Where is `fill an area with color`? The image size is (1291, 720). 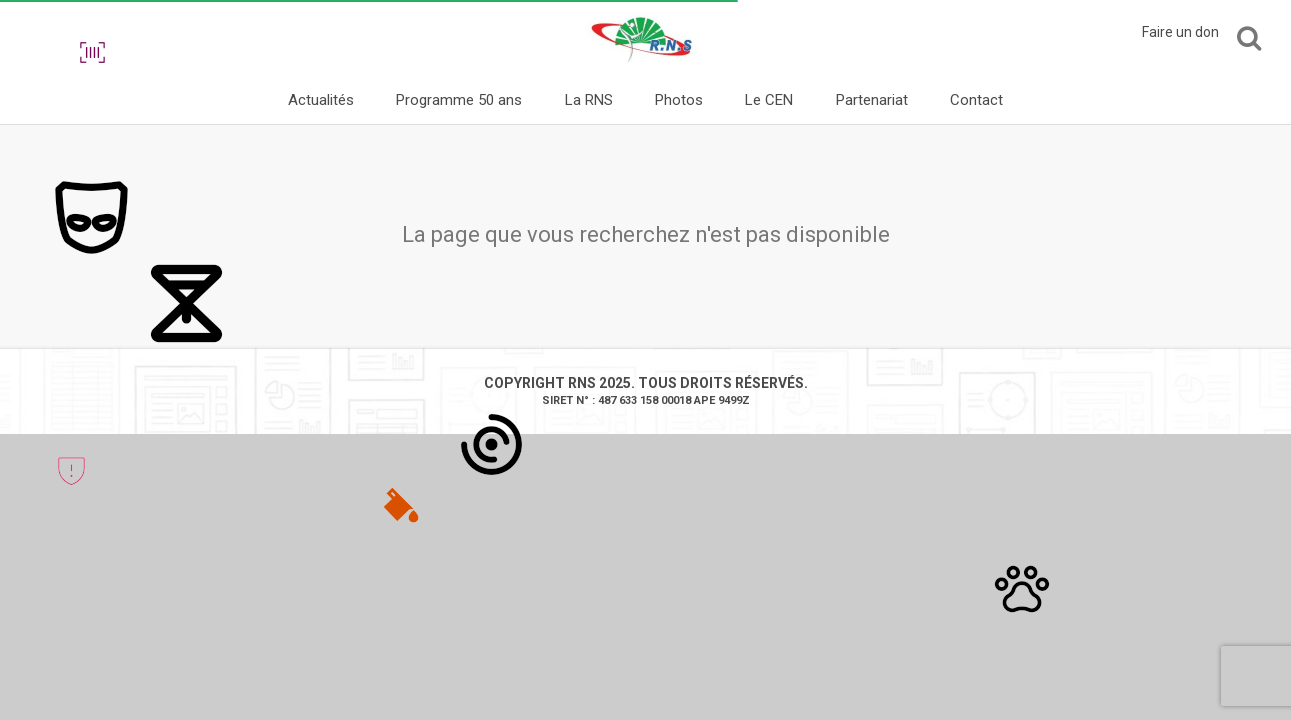 fill an area with color is located at coordinates (401, 505).